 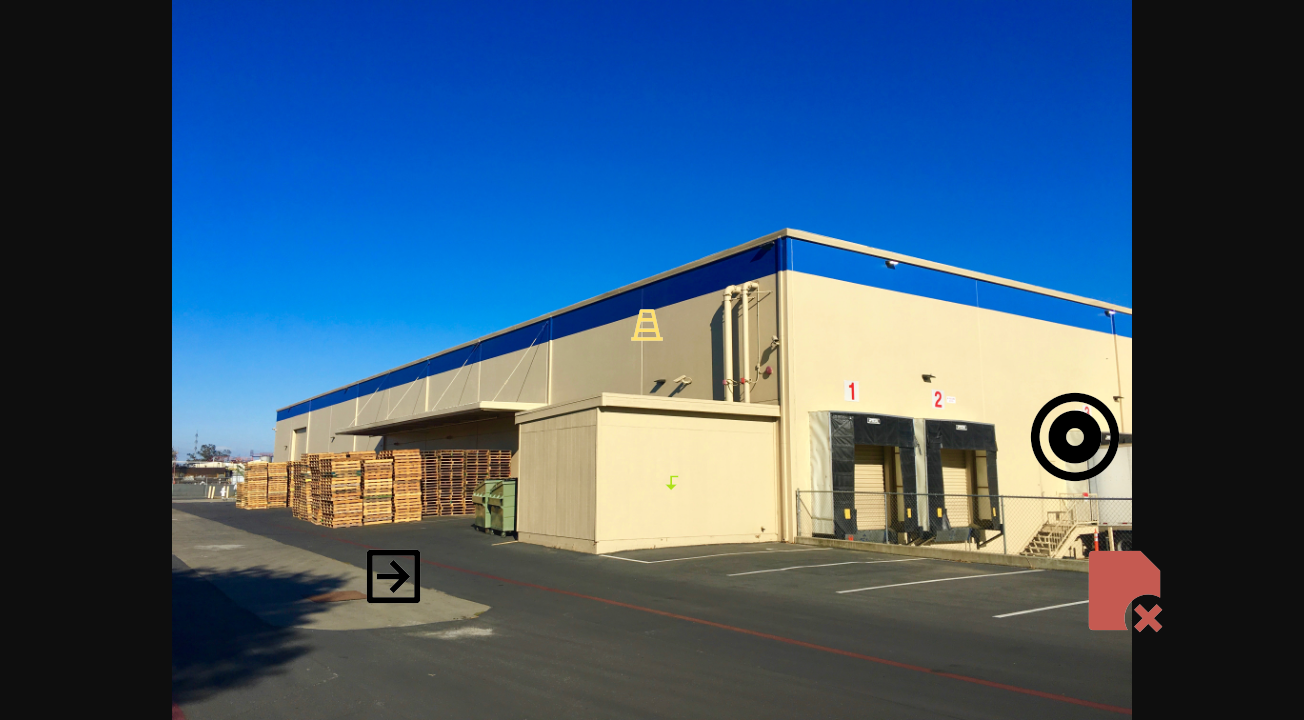 What do you see at coordinates (672, 482) in the screenshot?
I see `navigate back and down in a menu hierarchy` at bounding box center [672, 482].